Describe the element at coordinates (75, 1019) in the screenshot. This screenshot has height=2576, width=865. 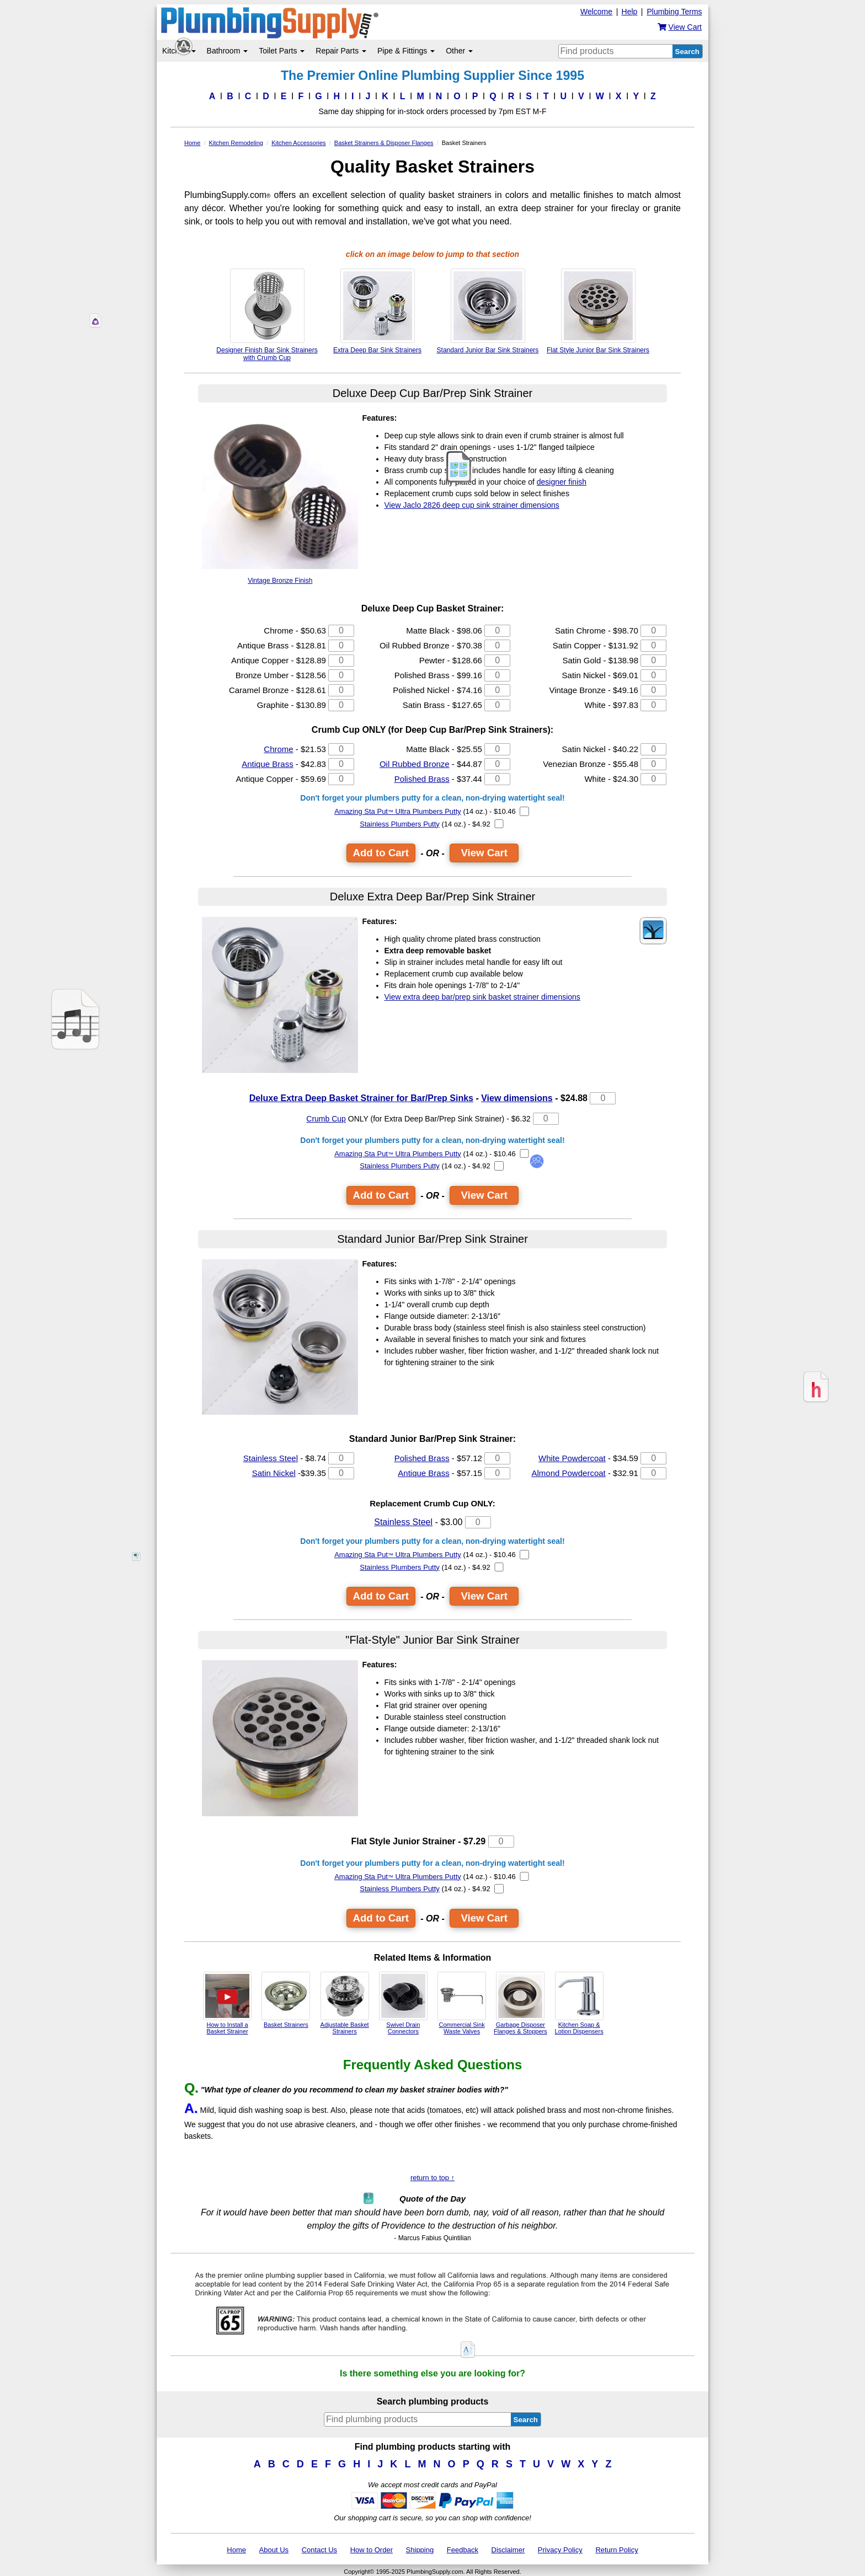
I see `iMelody ringtone file` at that location.